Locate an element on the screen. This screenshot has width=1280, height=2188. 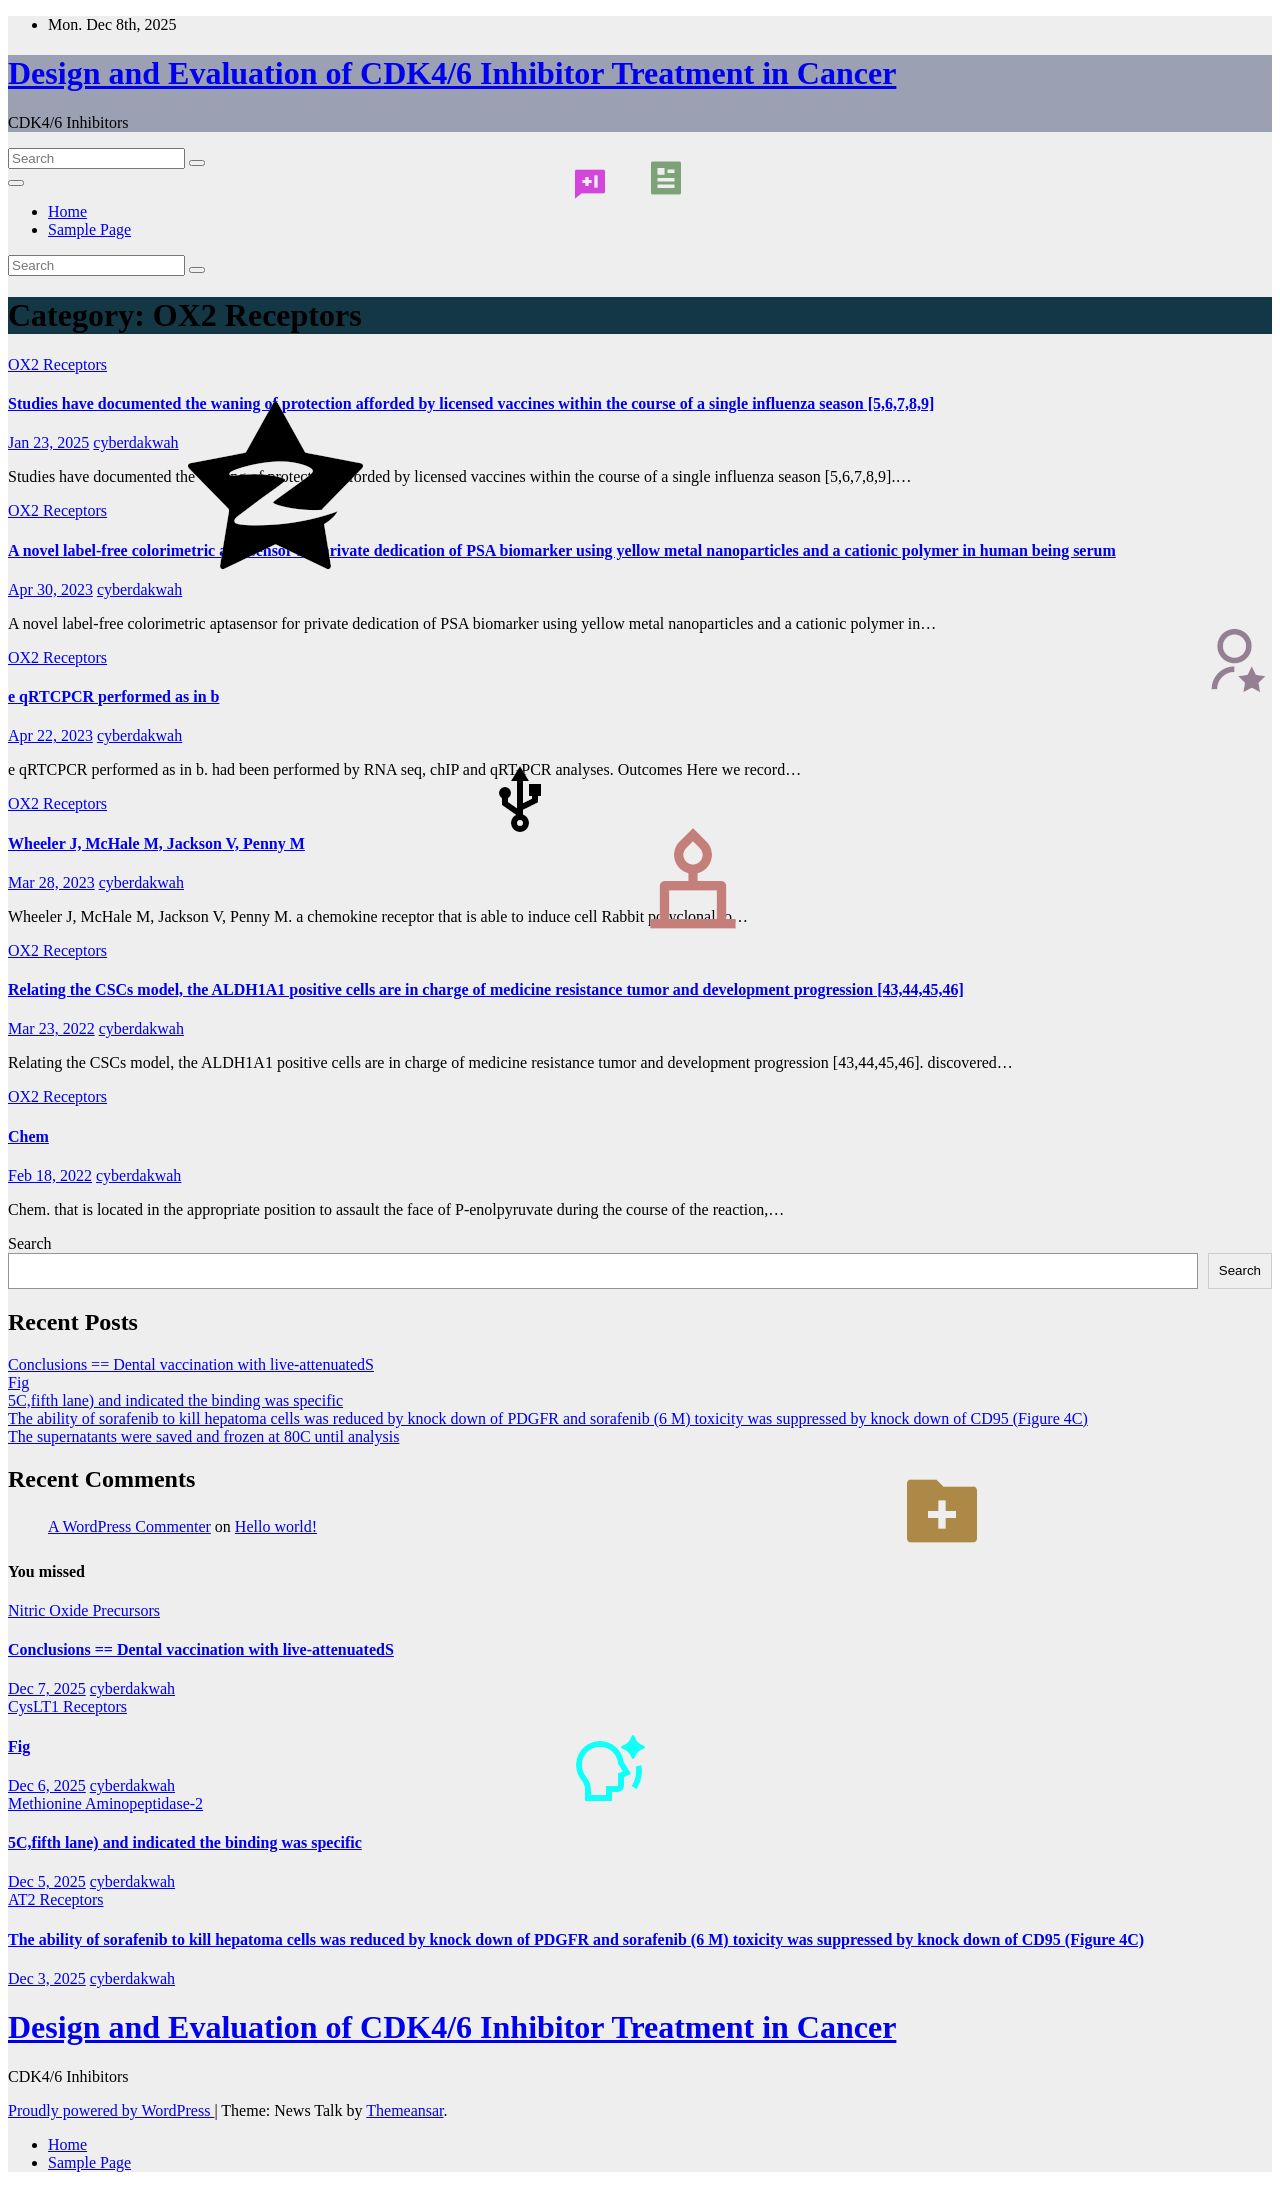
create a new folder is located at coordinates (942, 1511).